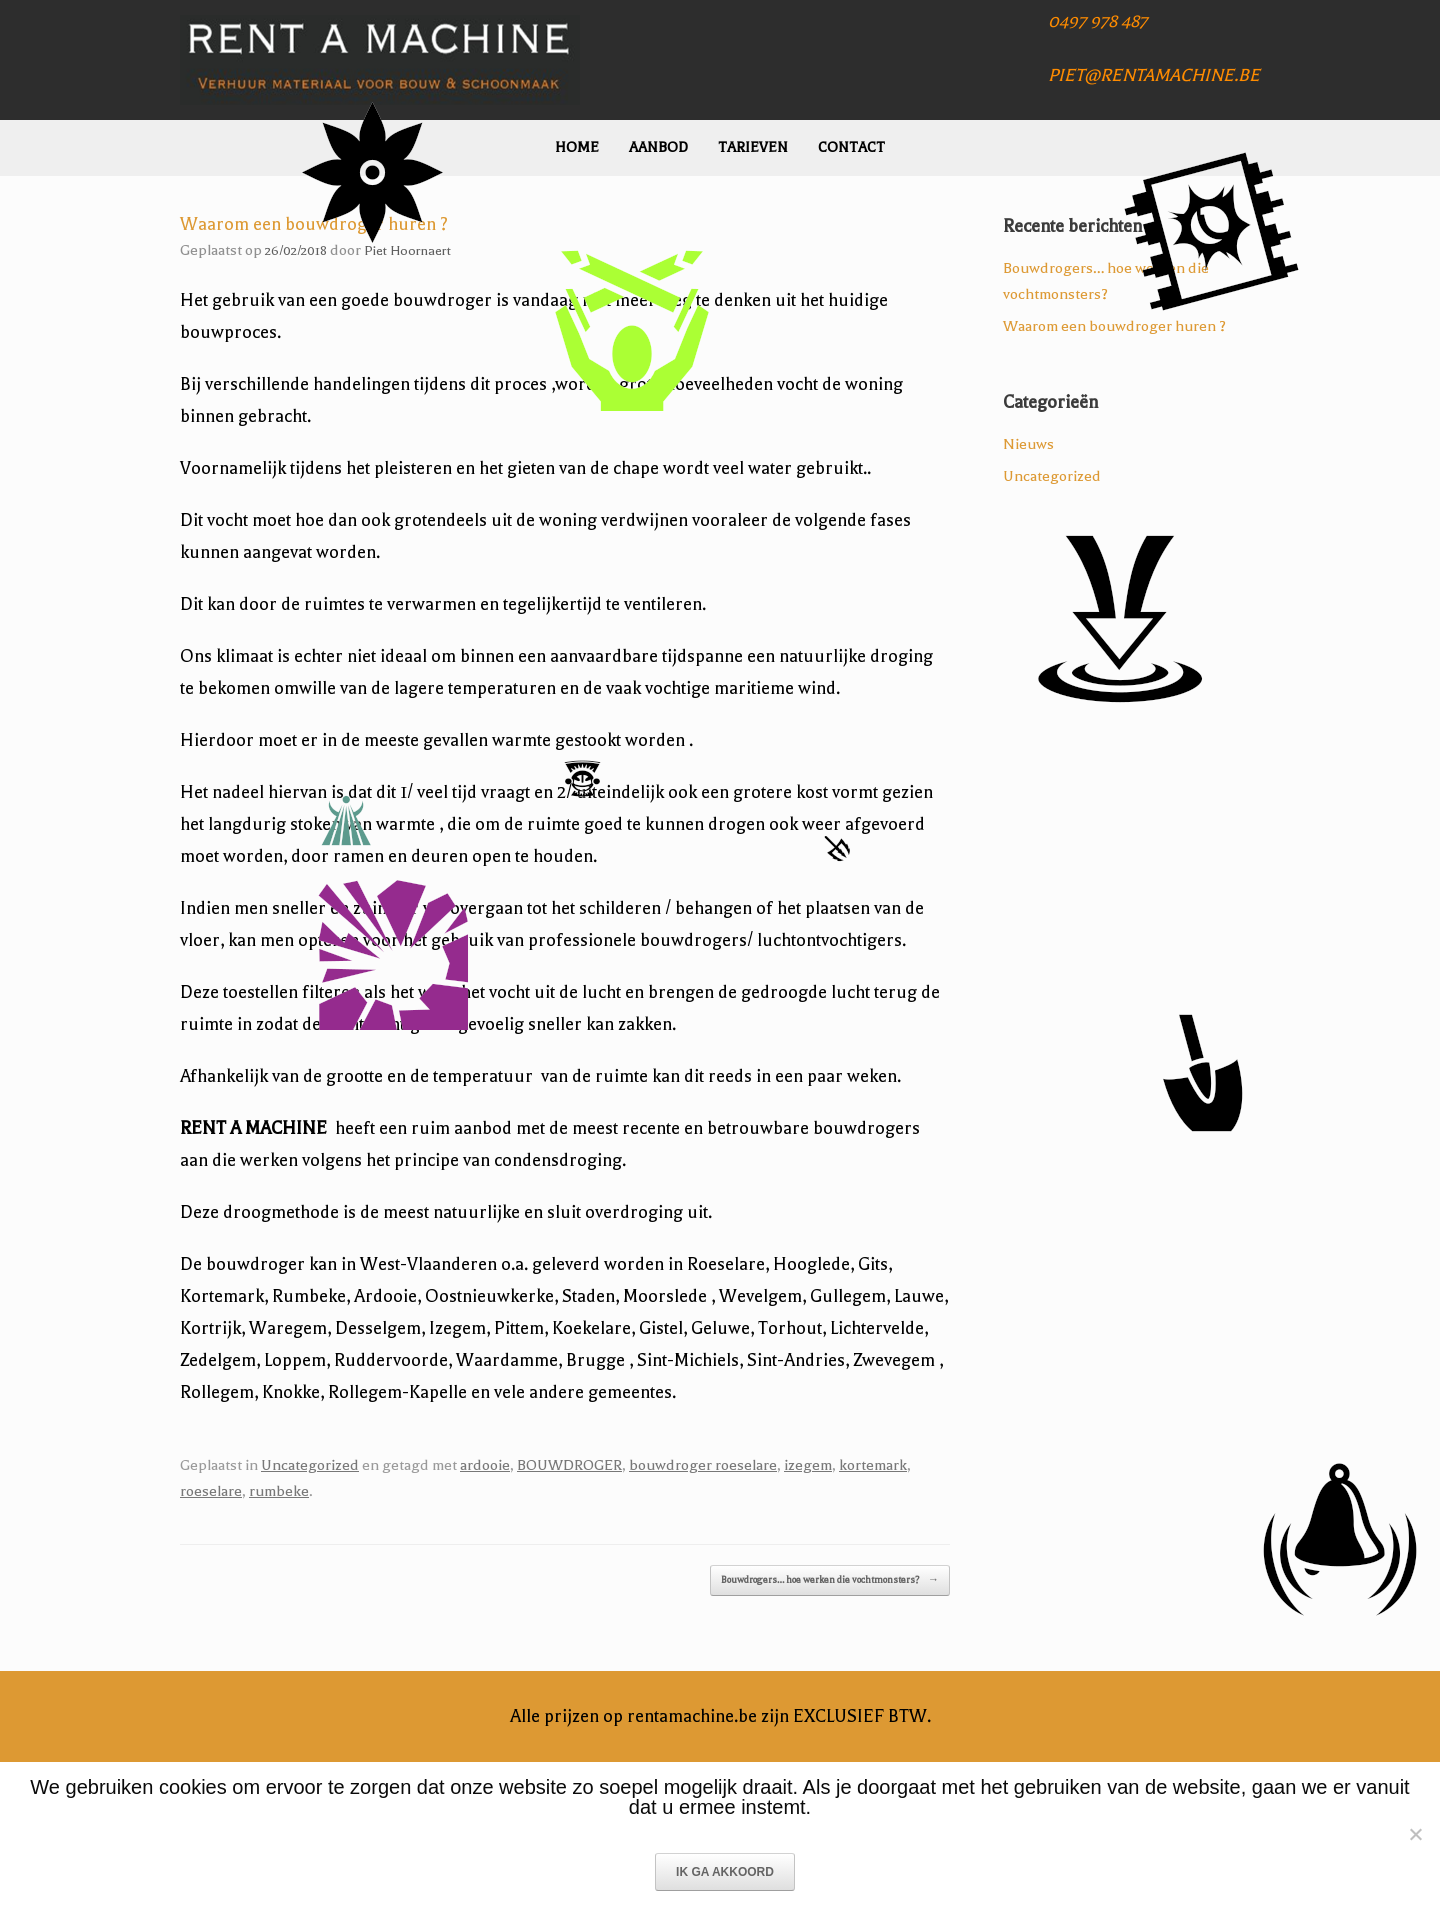 This screenshot has height=1906, width=1440. Describe the element at coordinates (1199, 1073) in the screenshot. I see `select spade suit in a card game` at that location.